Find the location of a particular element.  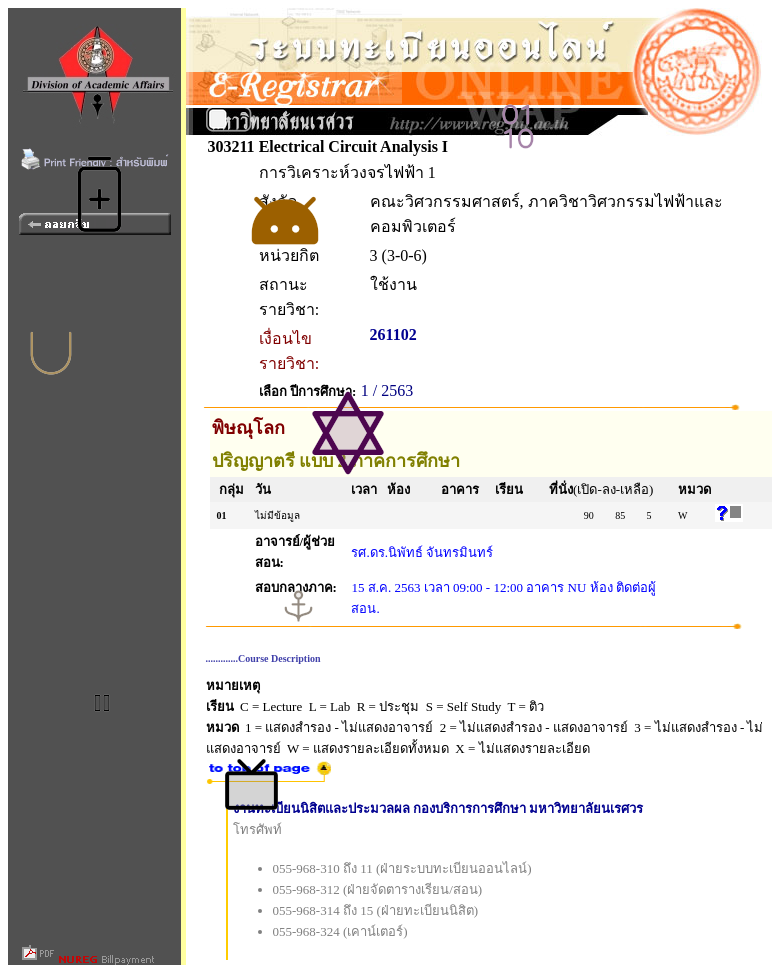

perform a union operation on selected shapes is located at coordinates (51, 350).